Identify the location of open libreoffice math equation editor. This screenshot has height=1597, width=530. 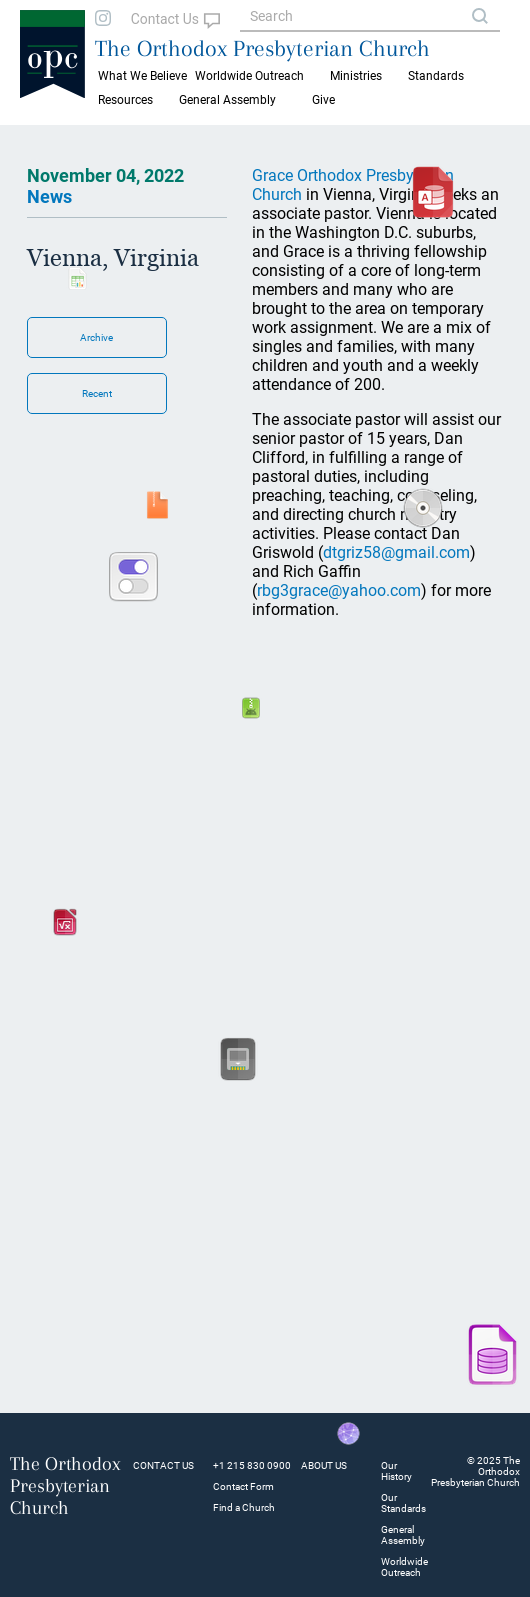
(65, 922).